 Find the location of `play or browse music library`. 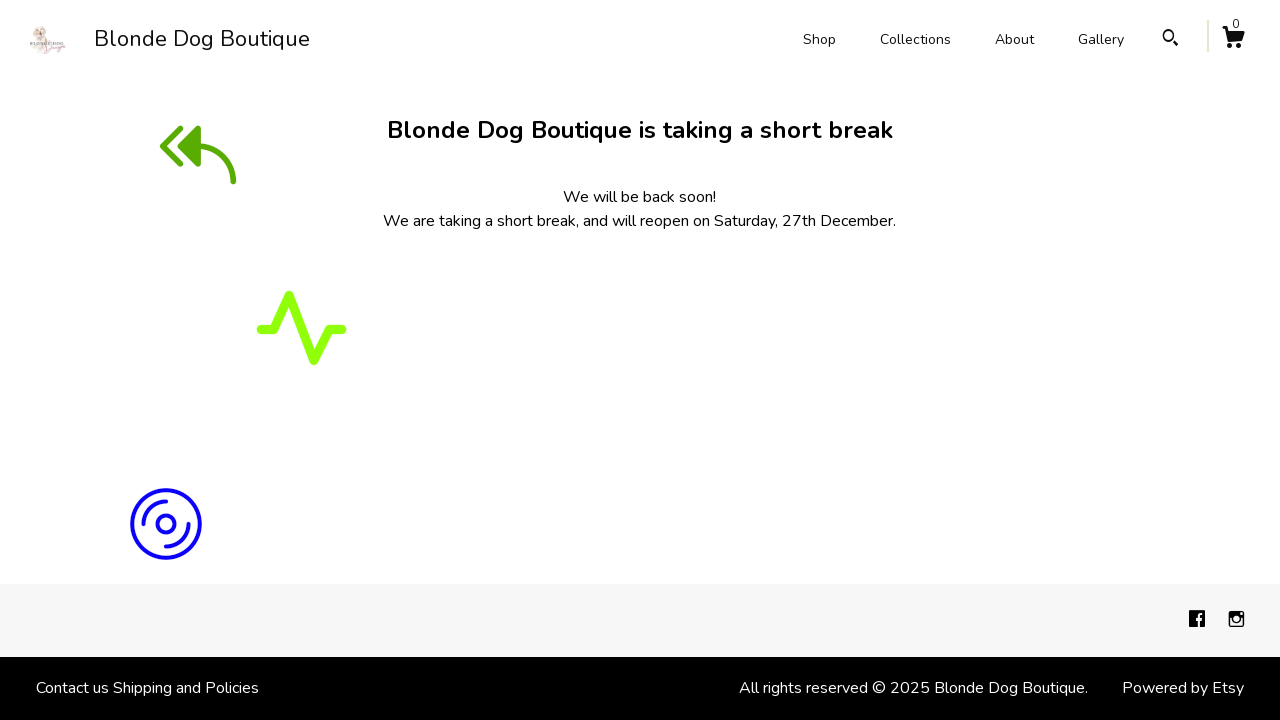

play or browse music library is located at coordinates (166, 524).